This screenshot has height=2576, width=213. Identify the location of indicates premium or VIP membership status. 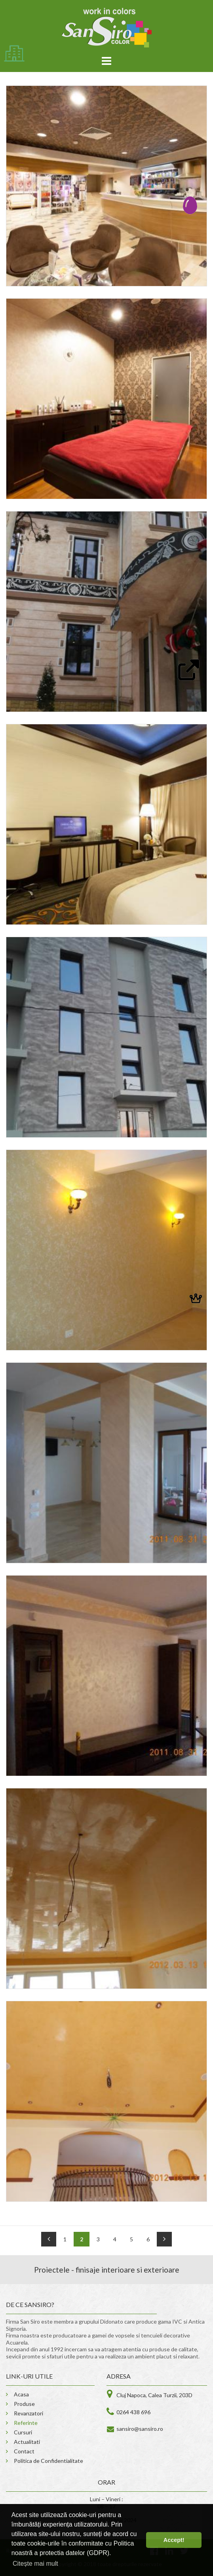
(196, 1299).